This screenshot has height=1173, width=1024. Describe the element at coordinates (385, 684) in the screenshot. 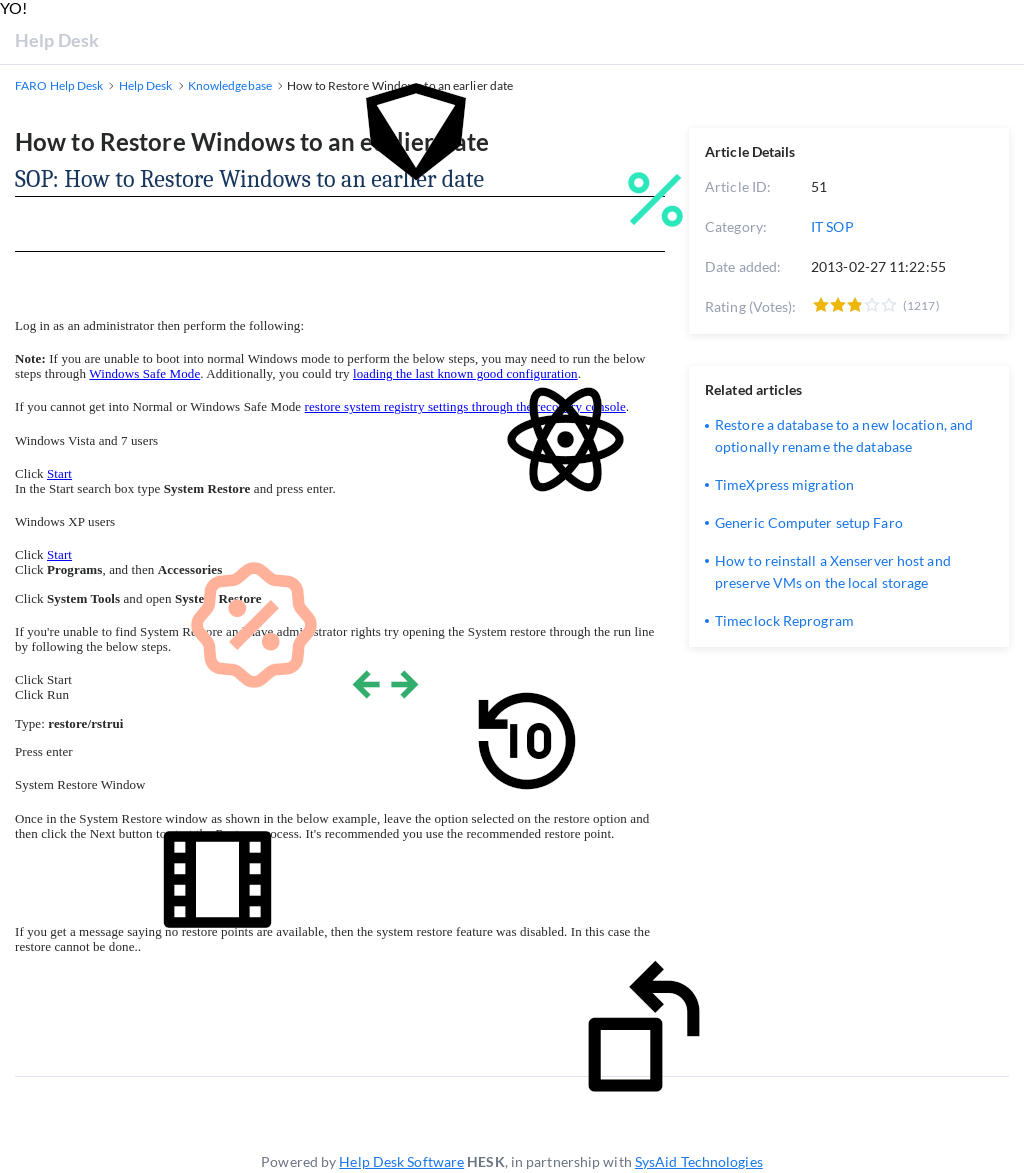

I see `expand content horizontally` at that location.